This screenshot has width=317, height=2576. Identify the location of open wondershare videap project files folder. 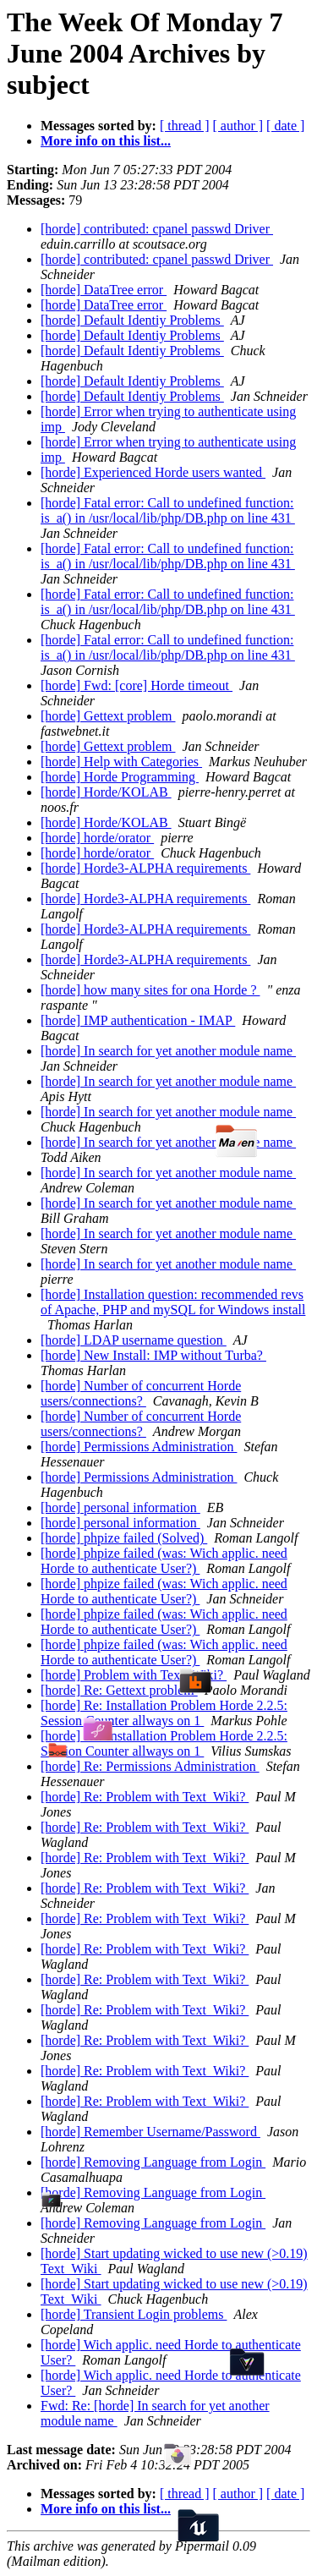
(247, 2363).